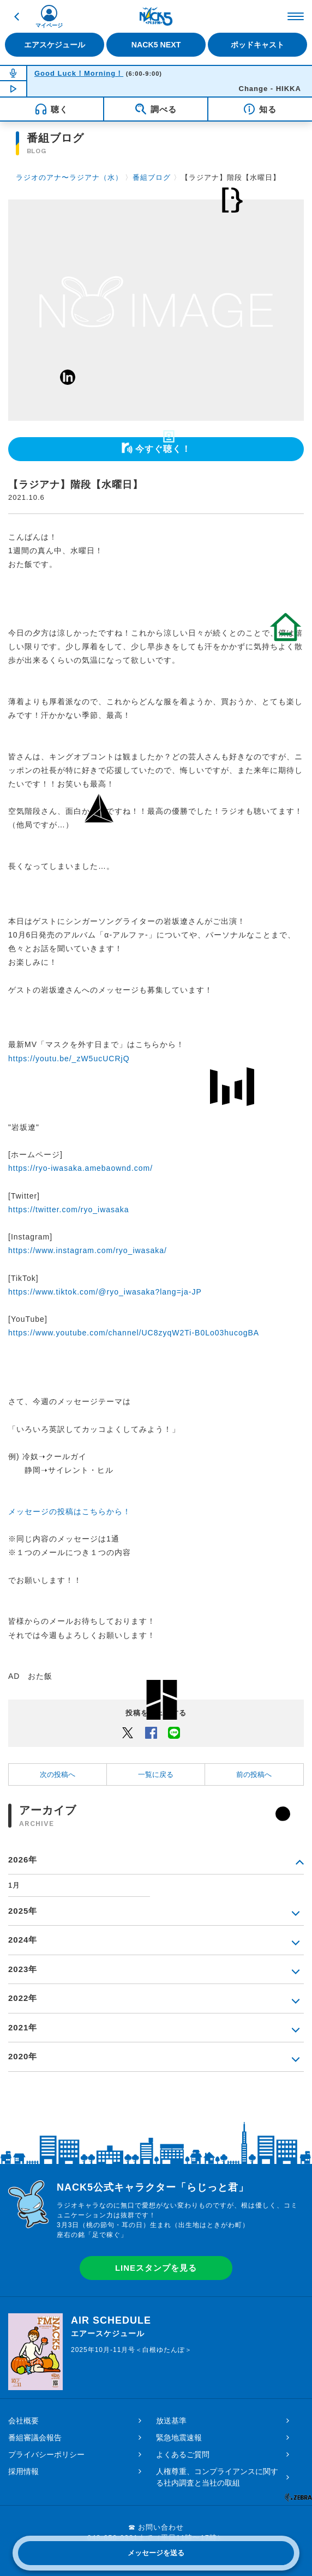 The height and width of the screenshot is (2576, 312). What do you see at coordinates (232, 200) in the screenshot?
I see `super user community logo` at bounding box center [232, 200].